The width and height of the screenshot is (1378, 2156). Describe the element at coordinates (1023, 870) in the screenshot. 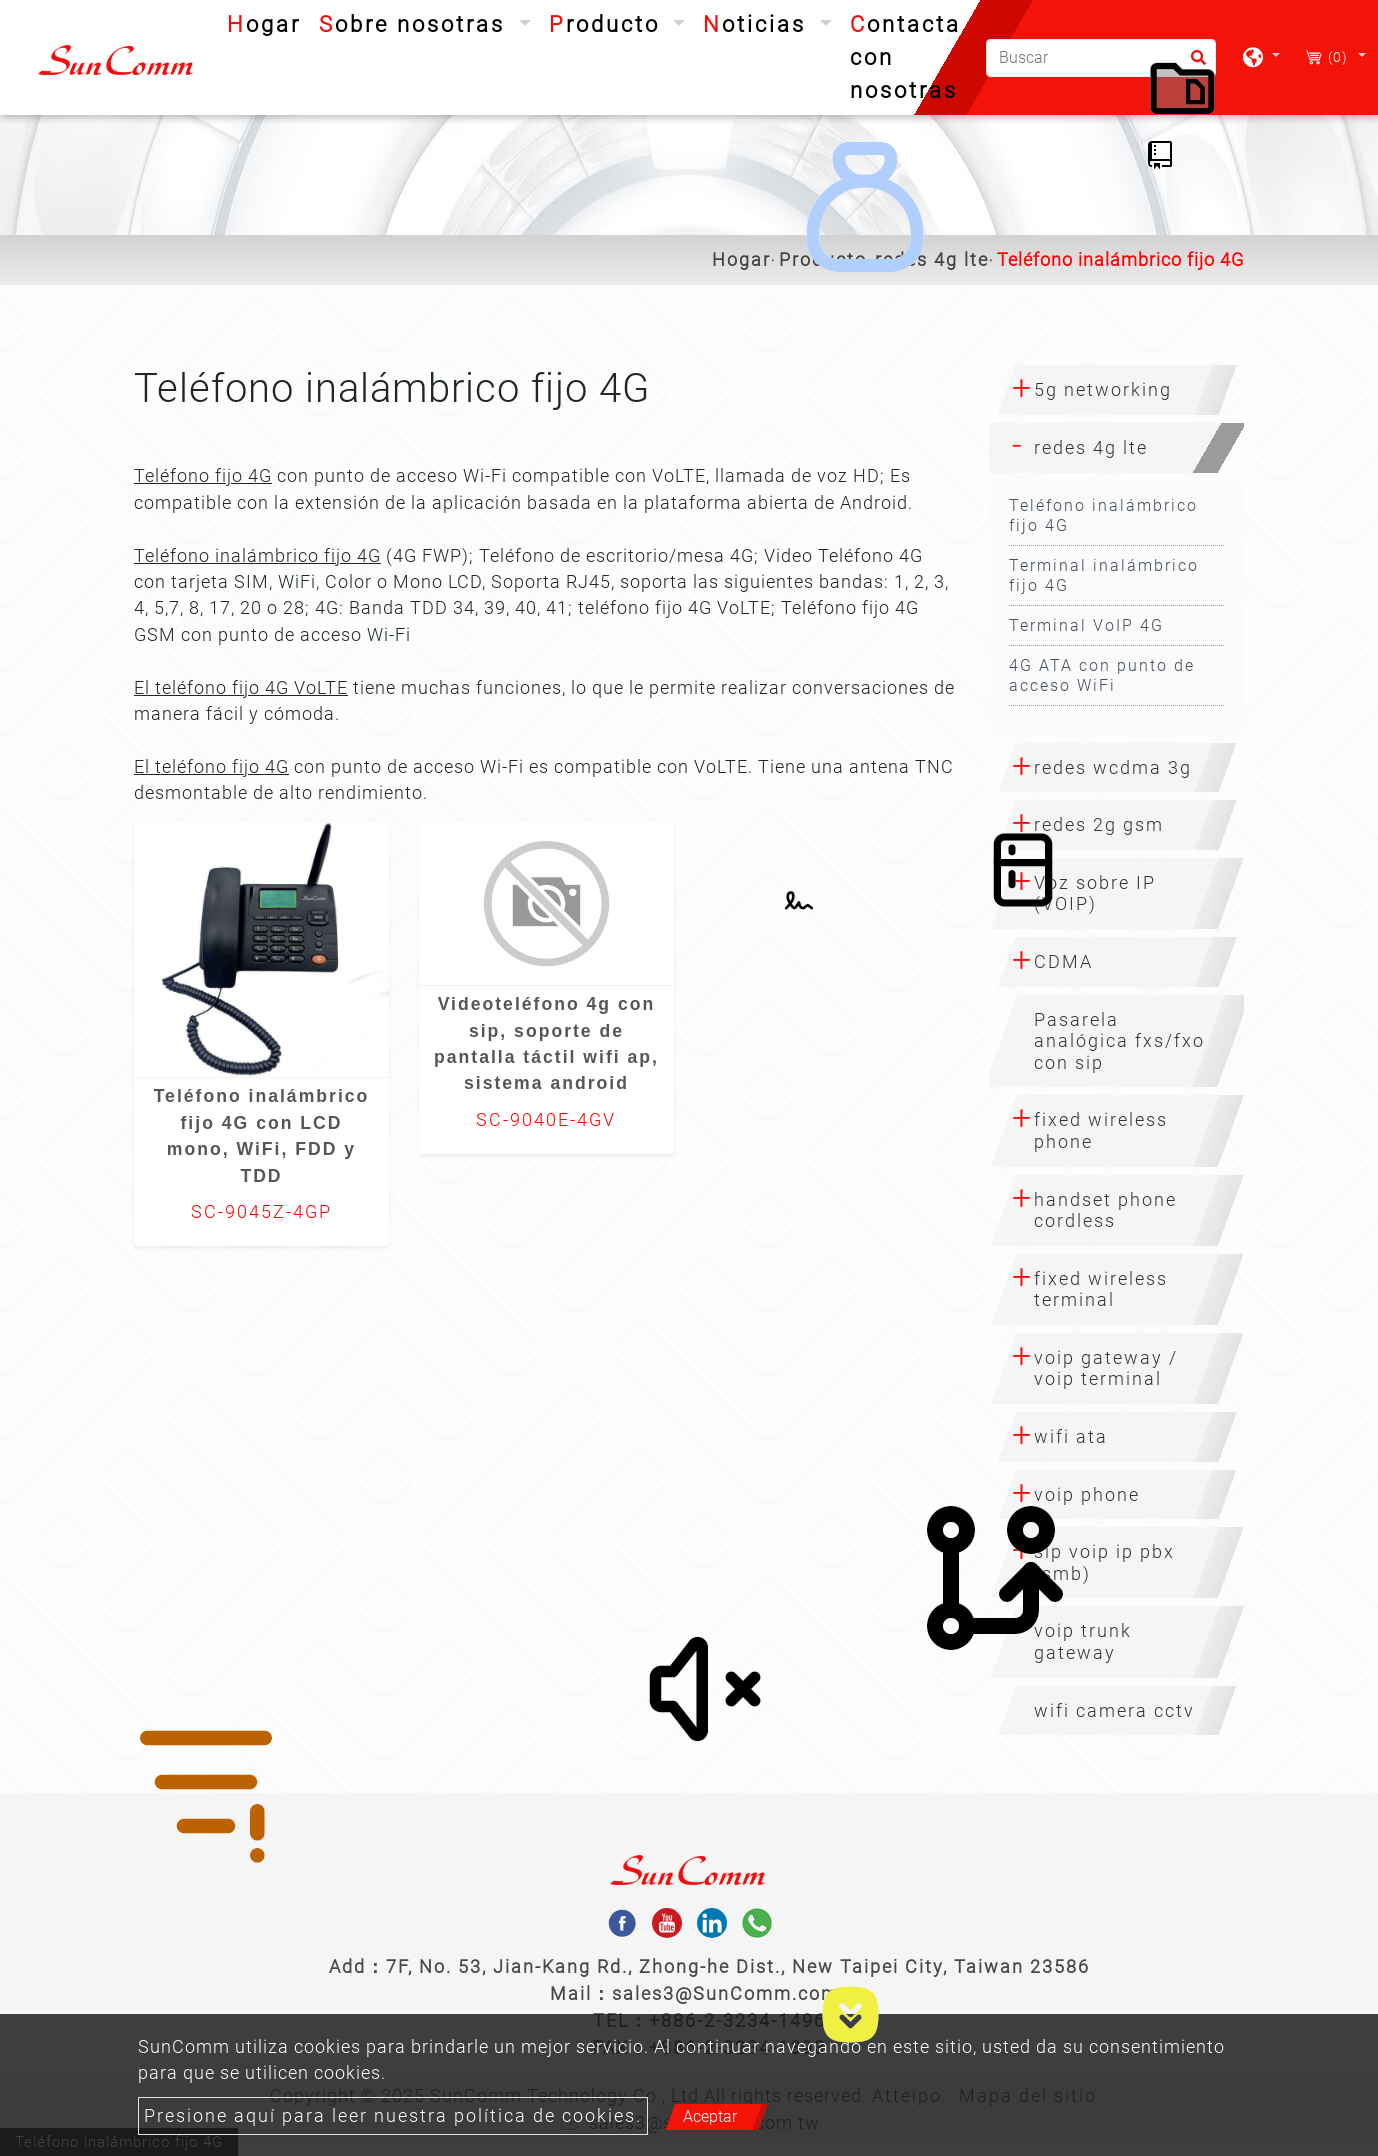

I see `access kitchen appliance controls` at that location.